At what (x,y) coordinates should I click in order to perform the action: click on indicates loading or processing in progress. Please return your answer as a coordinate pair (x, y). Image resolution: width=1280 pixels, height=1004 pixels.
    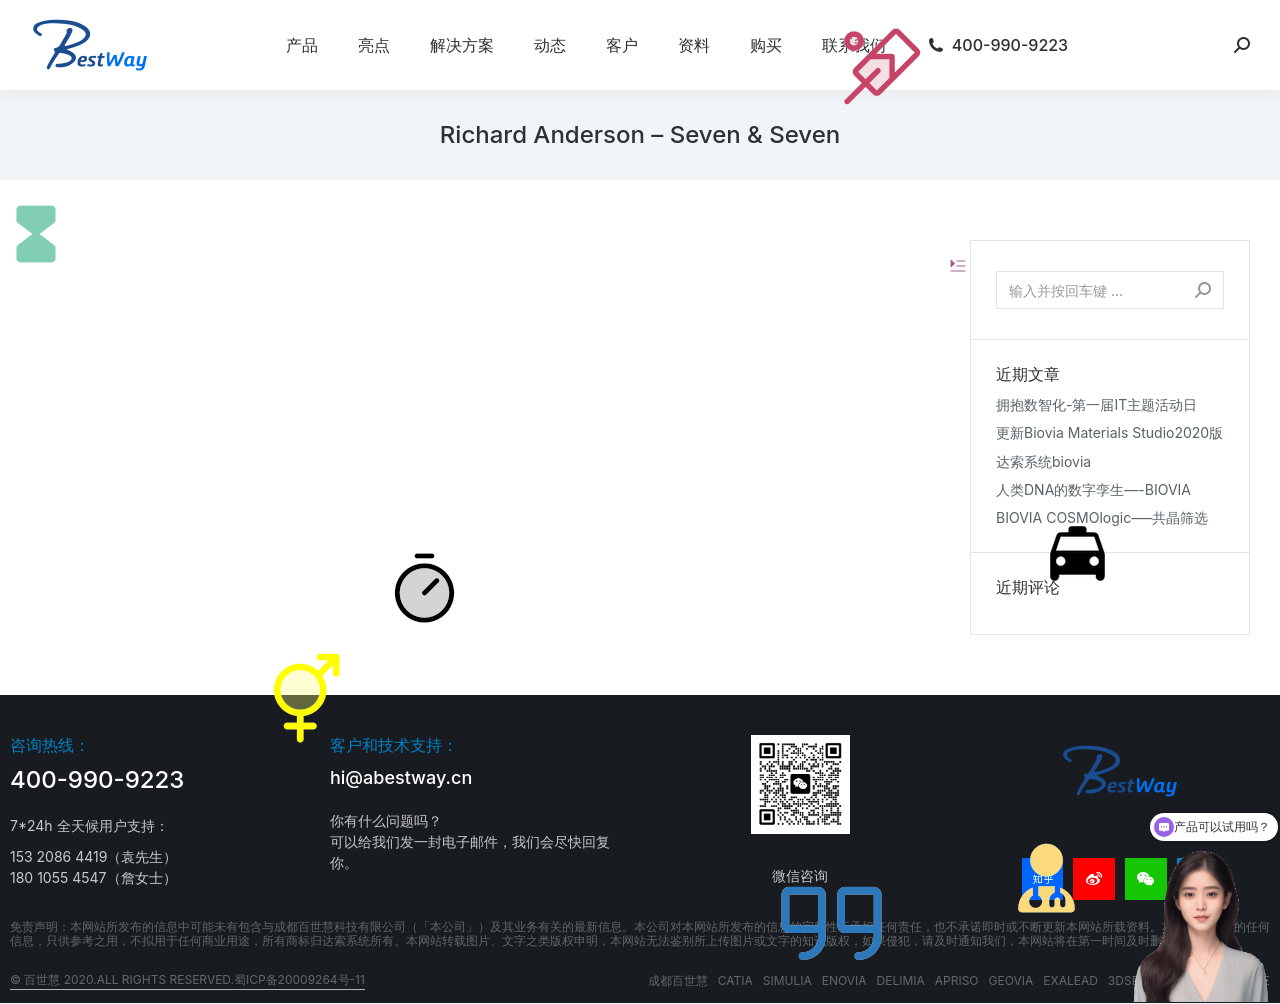
    Looking at the image, I should click on (36, 234).